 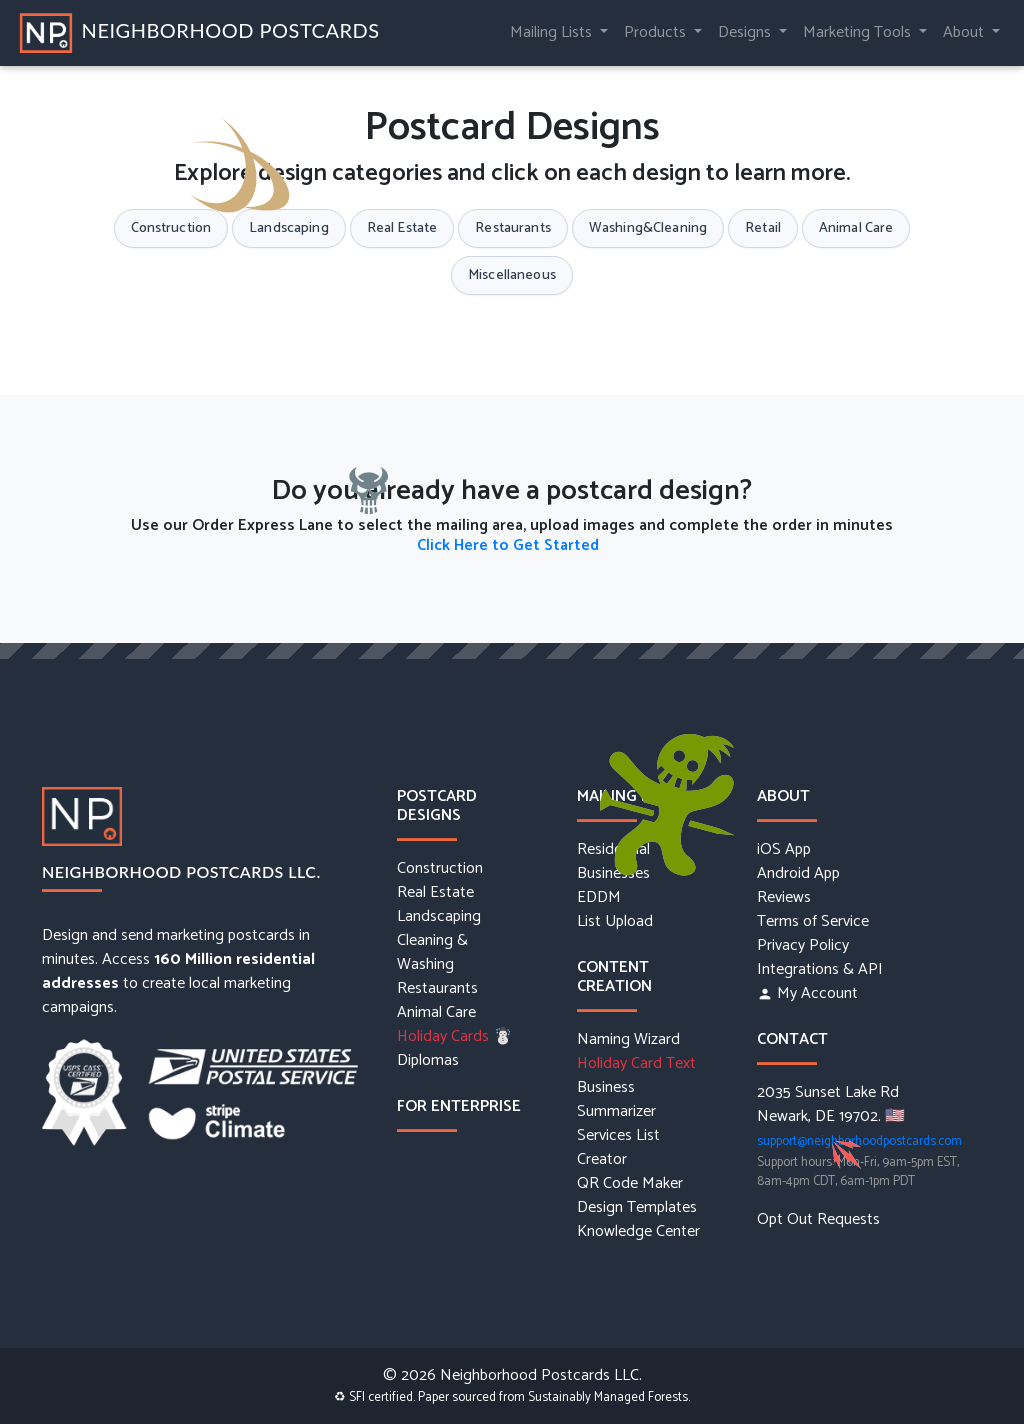 What do you see at coordinates (846, 1154) in the screenshot?
I see `indicates lightning or electrical storm warning` at bounding box center [846, 1154].